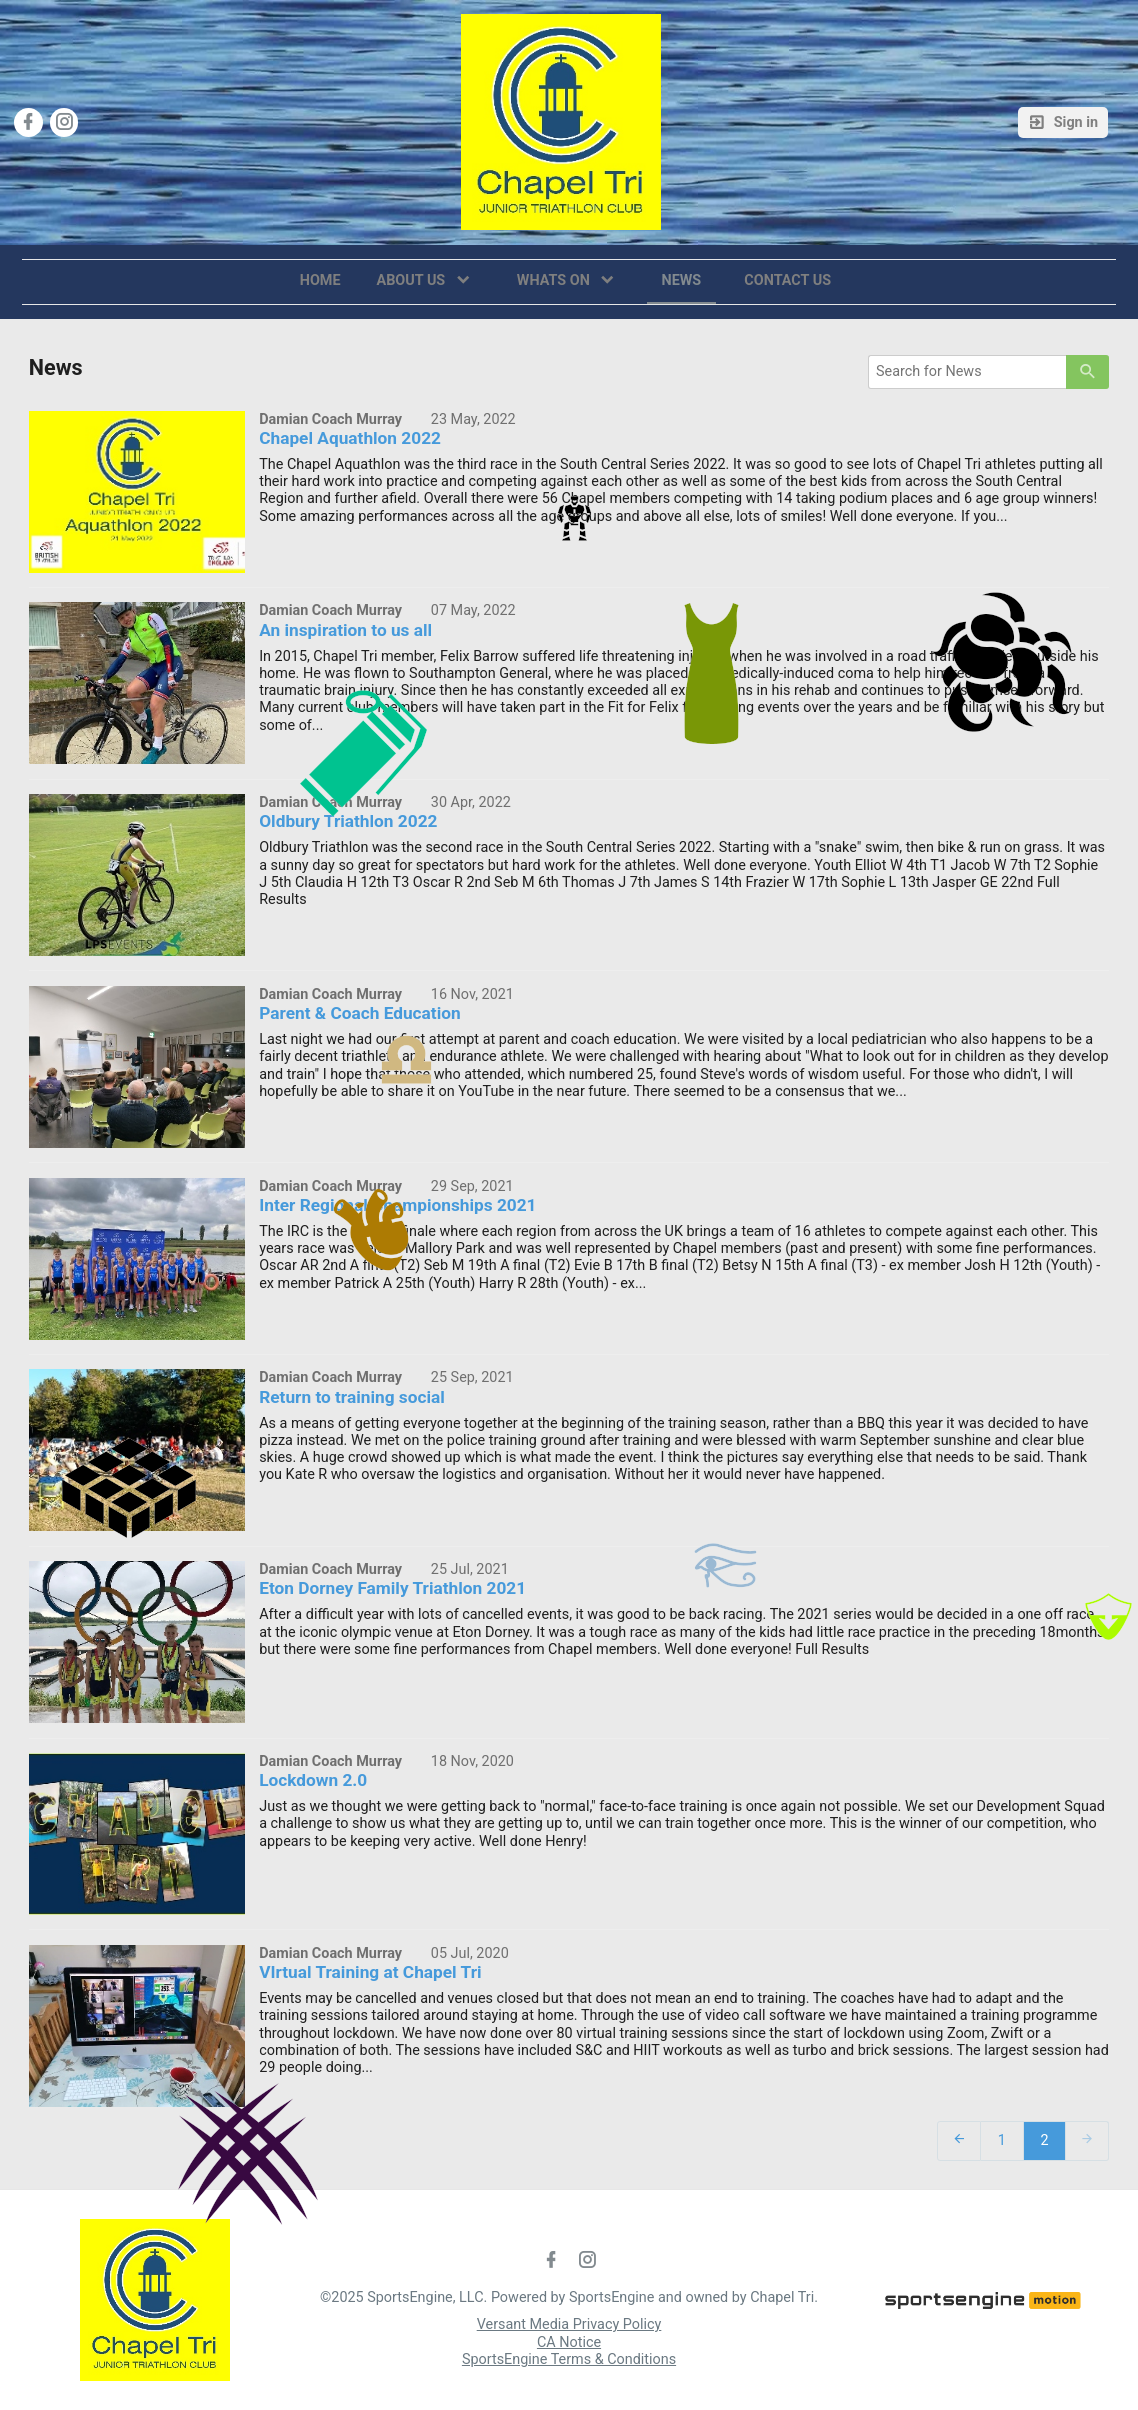  What do you see at coordinates (725, 1564) in the screenshot?
I see `access Egyptian or mythology-themed content` at bounding box center [725, 1564].